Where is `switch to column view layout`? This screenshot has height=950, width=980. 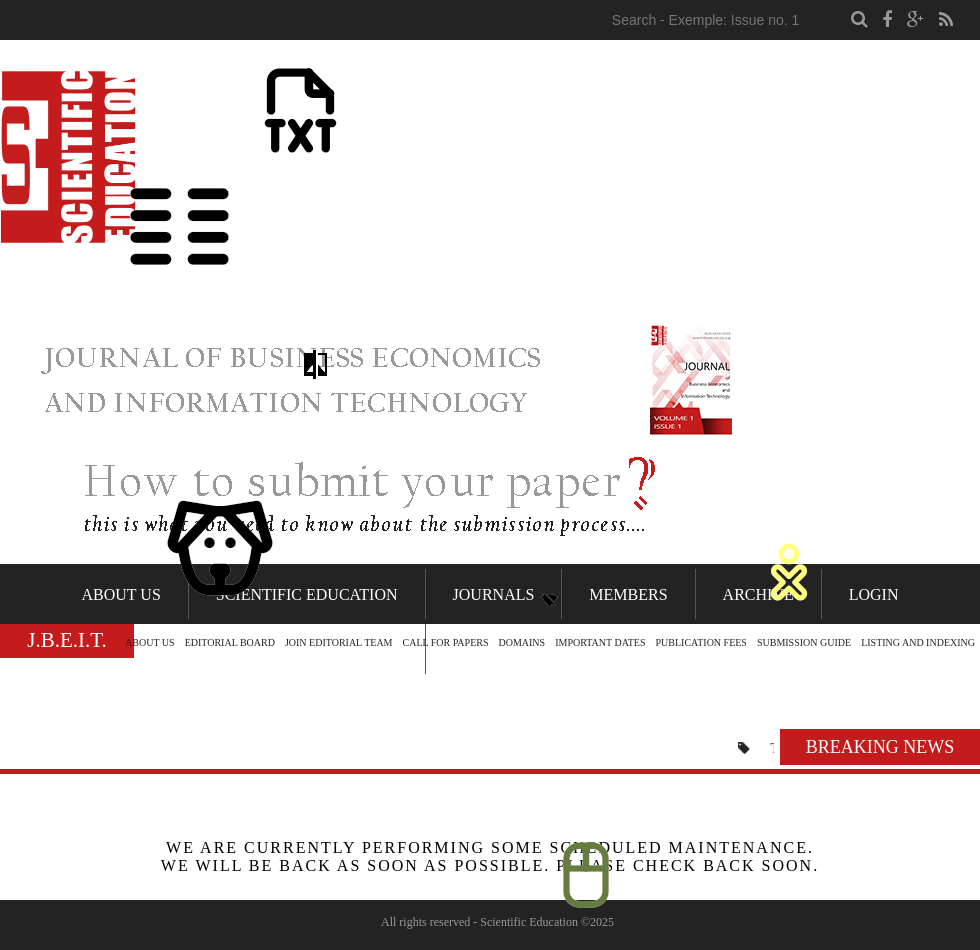 switch to column view layout is located at coordinates (179, 226).